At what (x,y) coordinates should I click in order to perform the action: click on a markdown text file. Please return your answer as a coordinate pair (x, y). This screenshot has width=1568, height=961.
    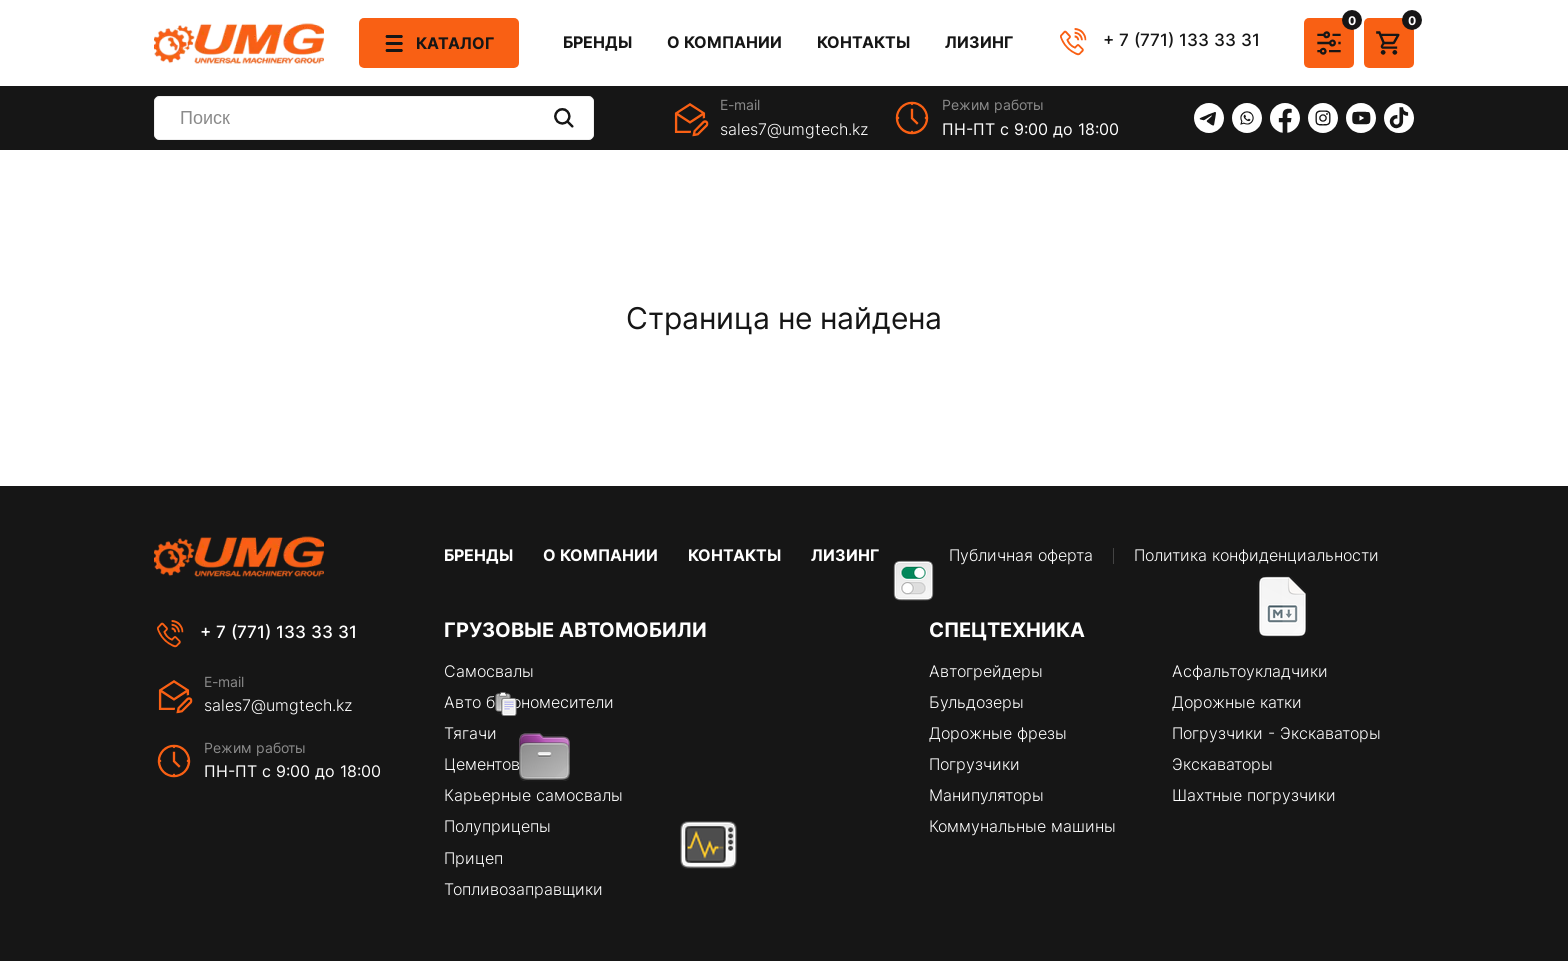
    Looking at the image, I should click on (1282, 606).